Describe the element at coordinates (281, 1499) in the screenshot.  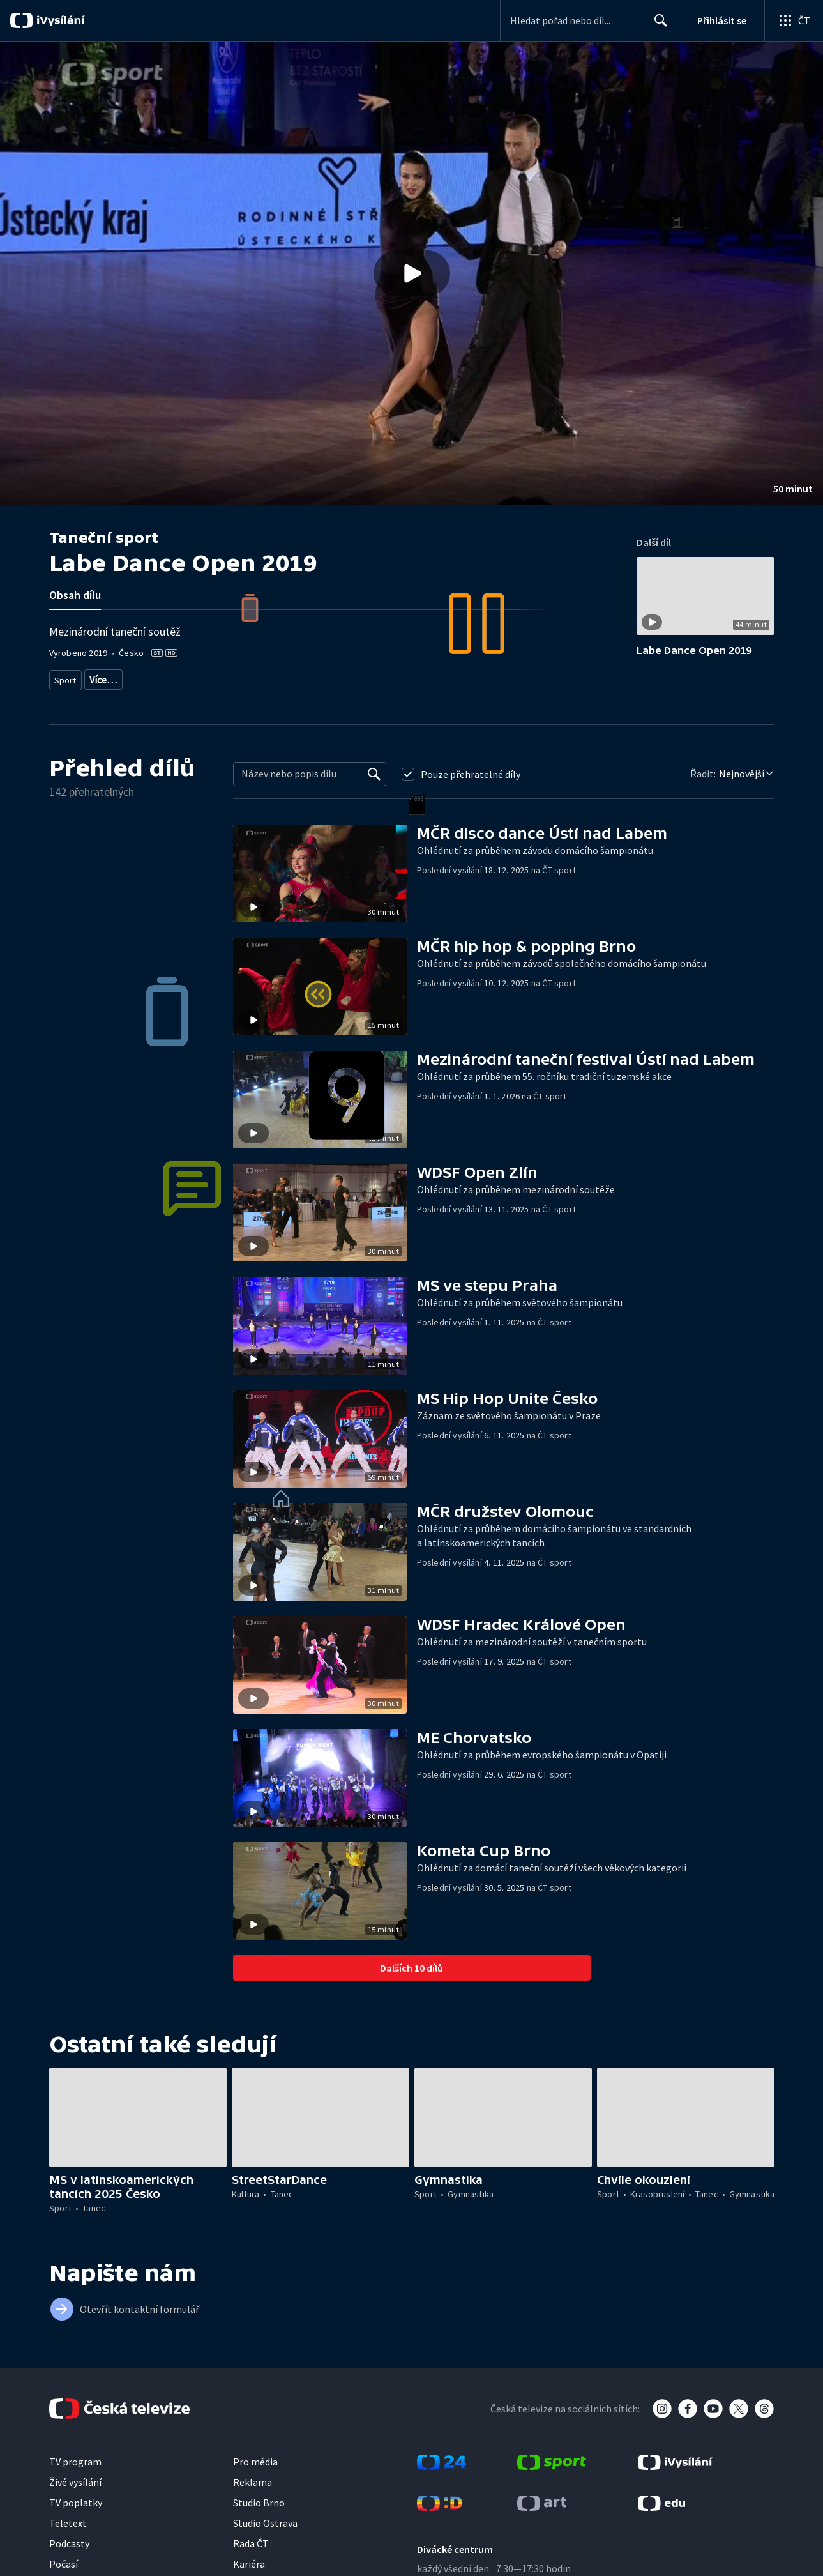
I see `navigate to home screen` at that location.